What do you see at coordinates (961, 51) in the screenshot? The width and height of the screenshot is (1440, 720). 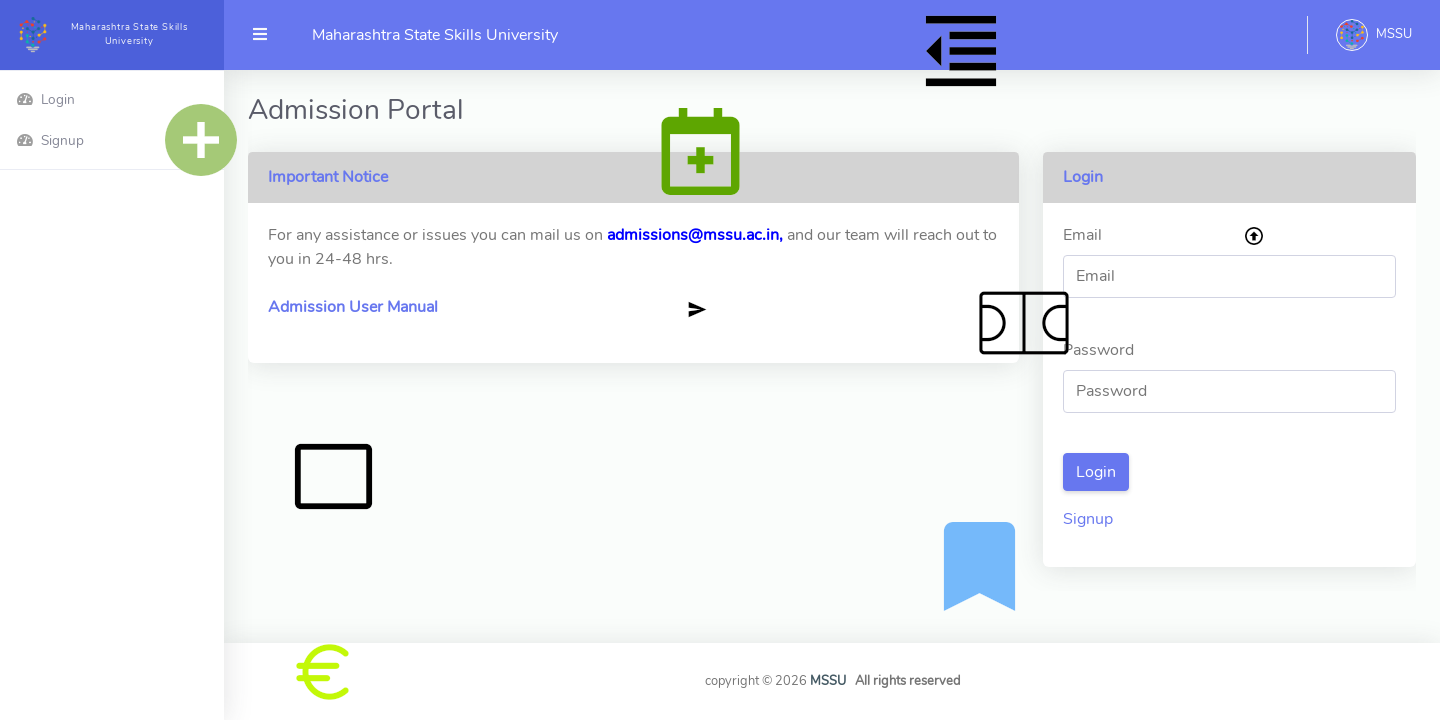 I see `decrease text indentation` at bounding box center [961, 51].